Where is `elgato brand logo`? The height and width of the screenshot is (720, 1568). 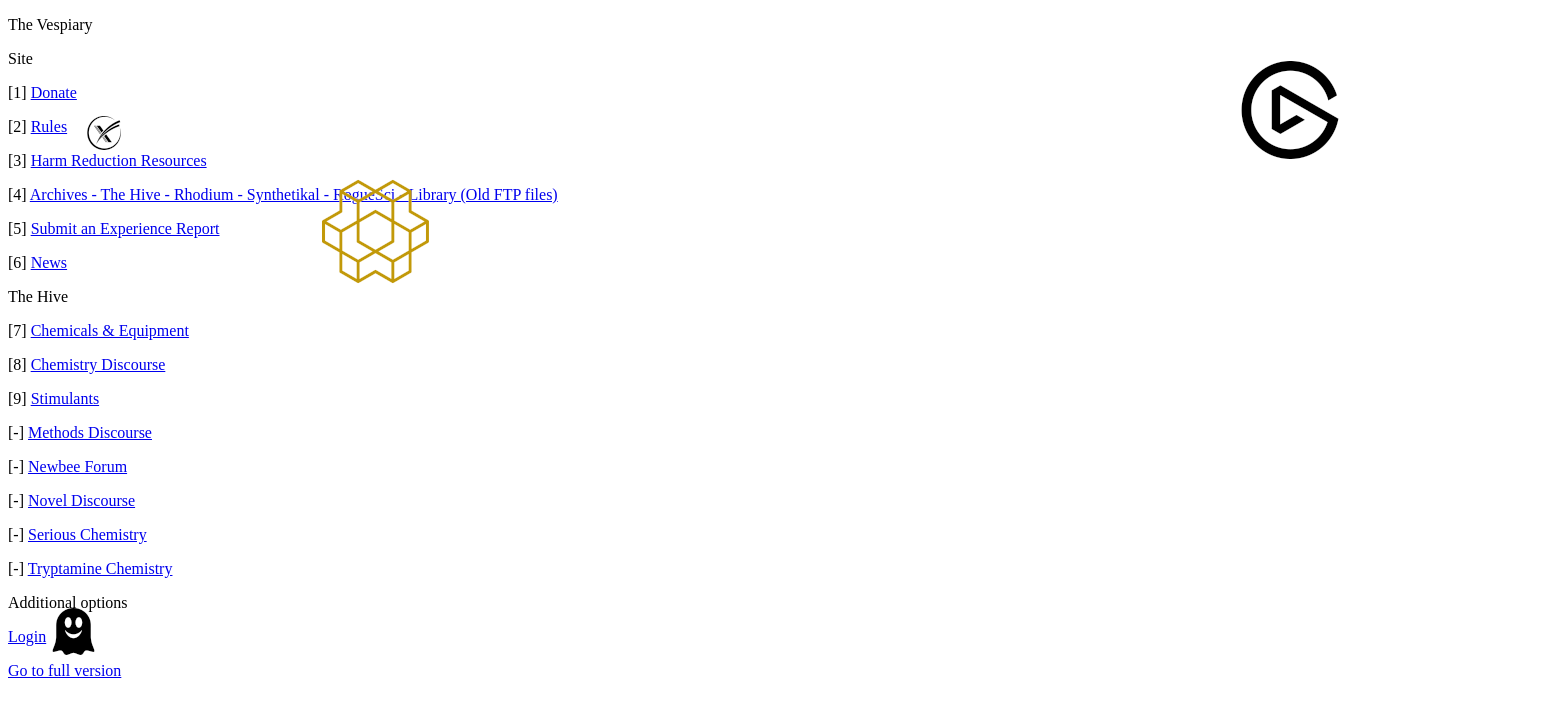 elgato brand logo is located at coordinates (1290, 110).